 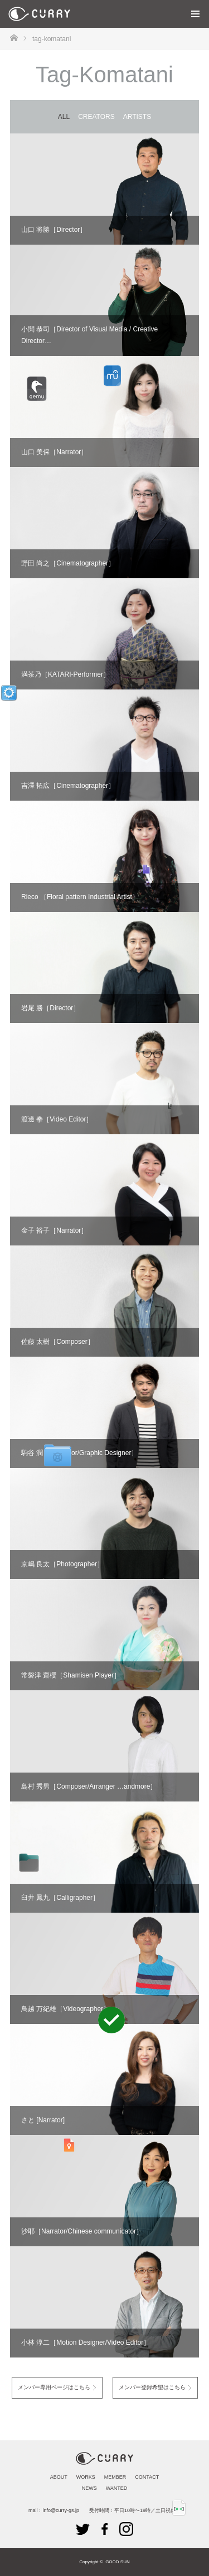 What do you see at coordinates (29, 1863) in the screenshot?
I see `drop files here to move them into this folder` at bounding box center [29, 1863].